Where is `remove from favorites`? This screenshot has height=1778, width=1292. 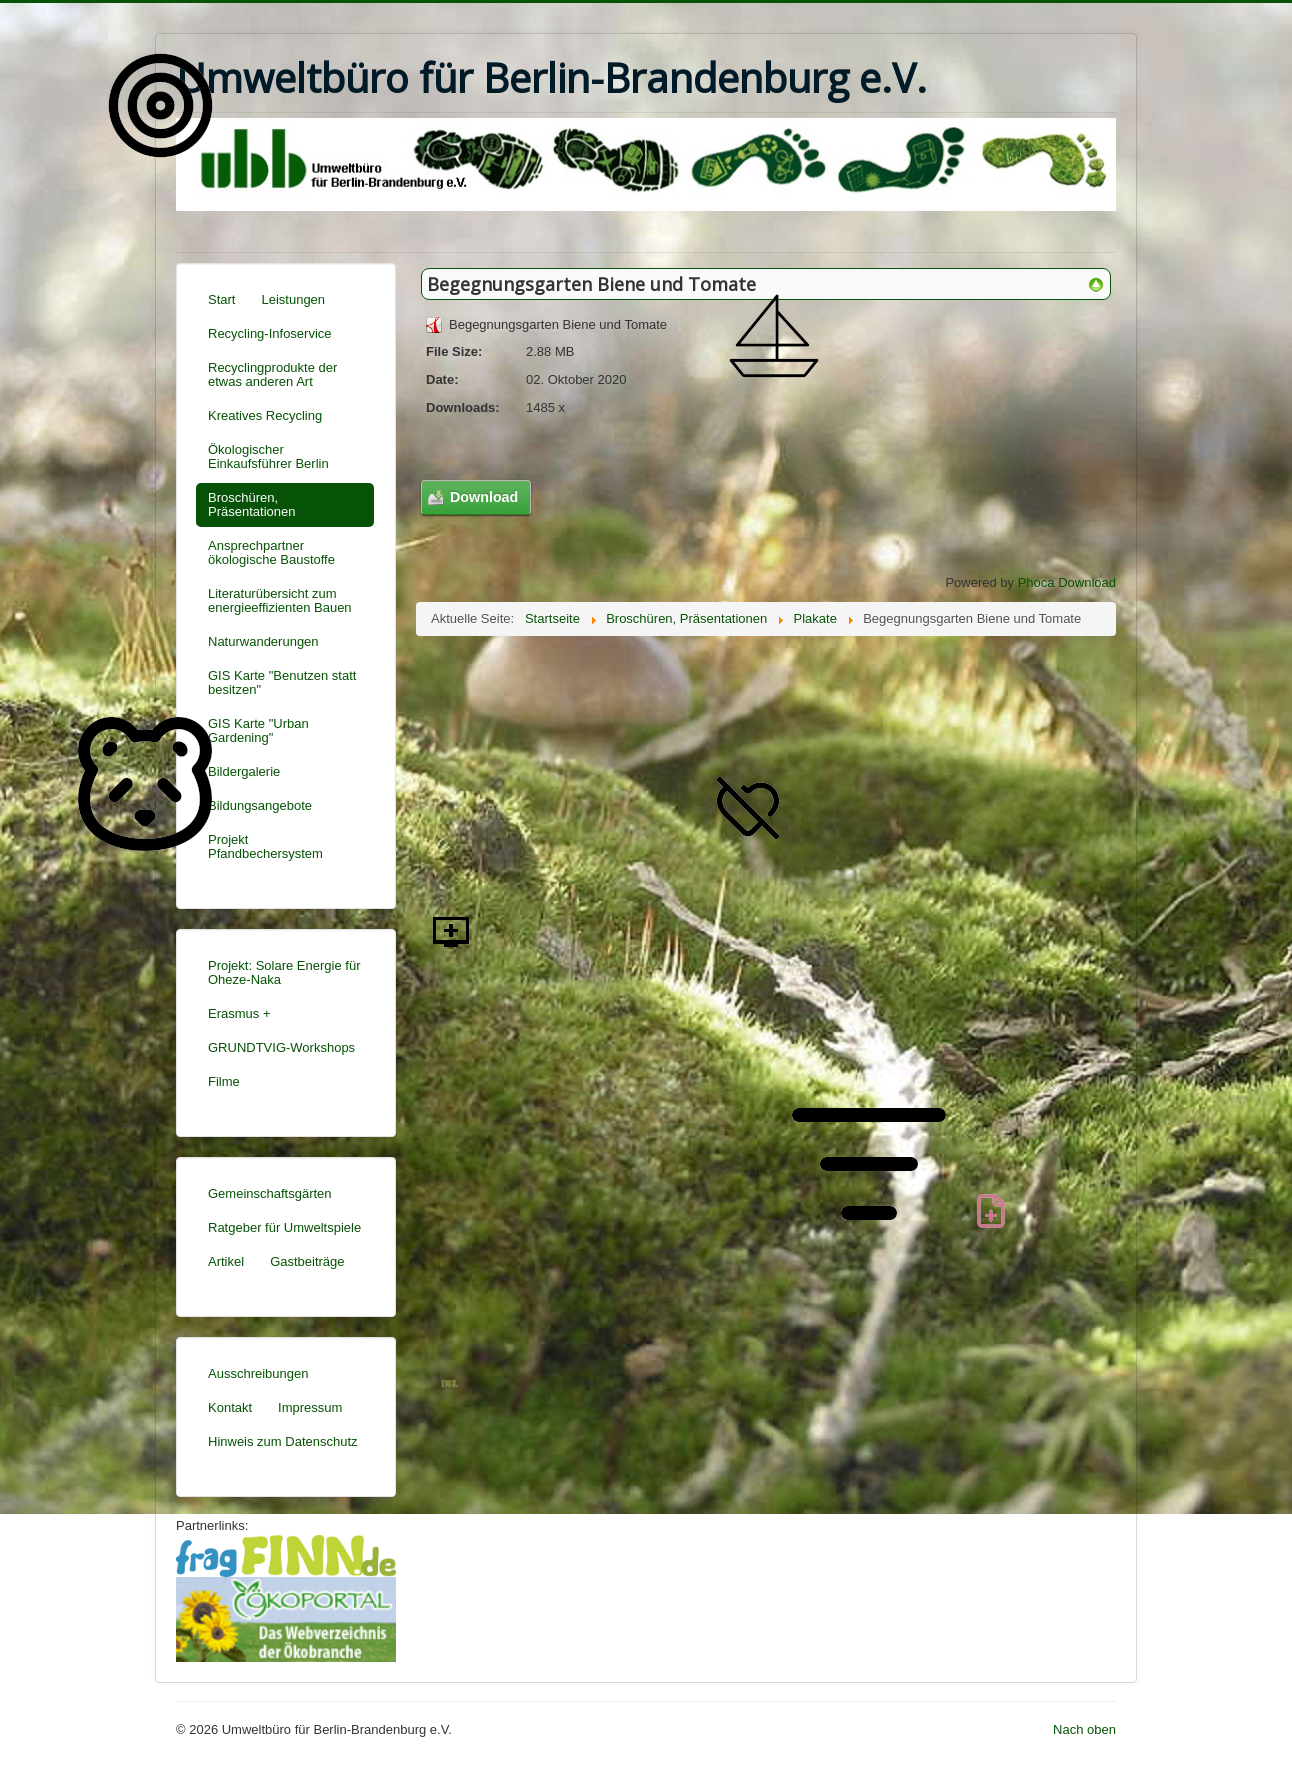 remove from favorites is located at coordinates (748, 808).